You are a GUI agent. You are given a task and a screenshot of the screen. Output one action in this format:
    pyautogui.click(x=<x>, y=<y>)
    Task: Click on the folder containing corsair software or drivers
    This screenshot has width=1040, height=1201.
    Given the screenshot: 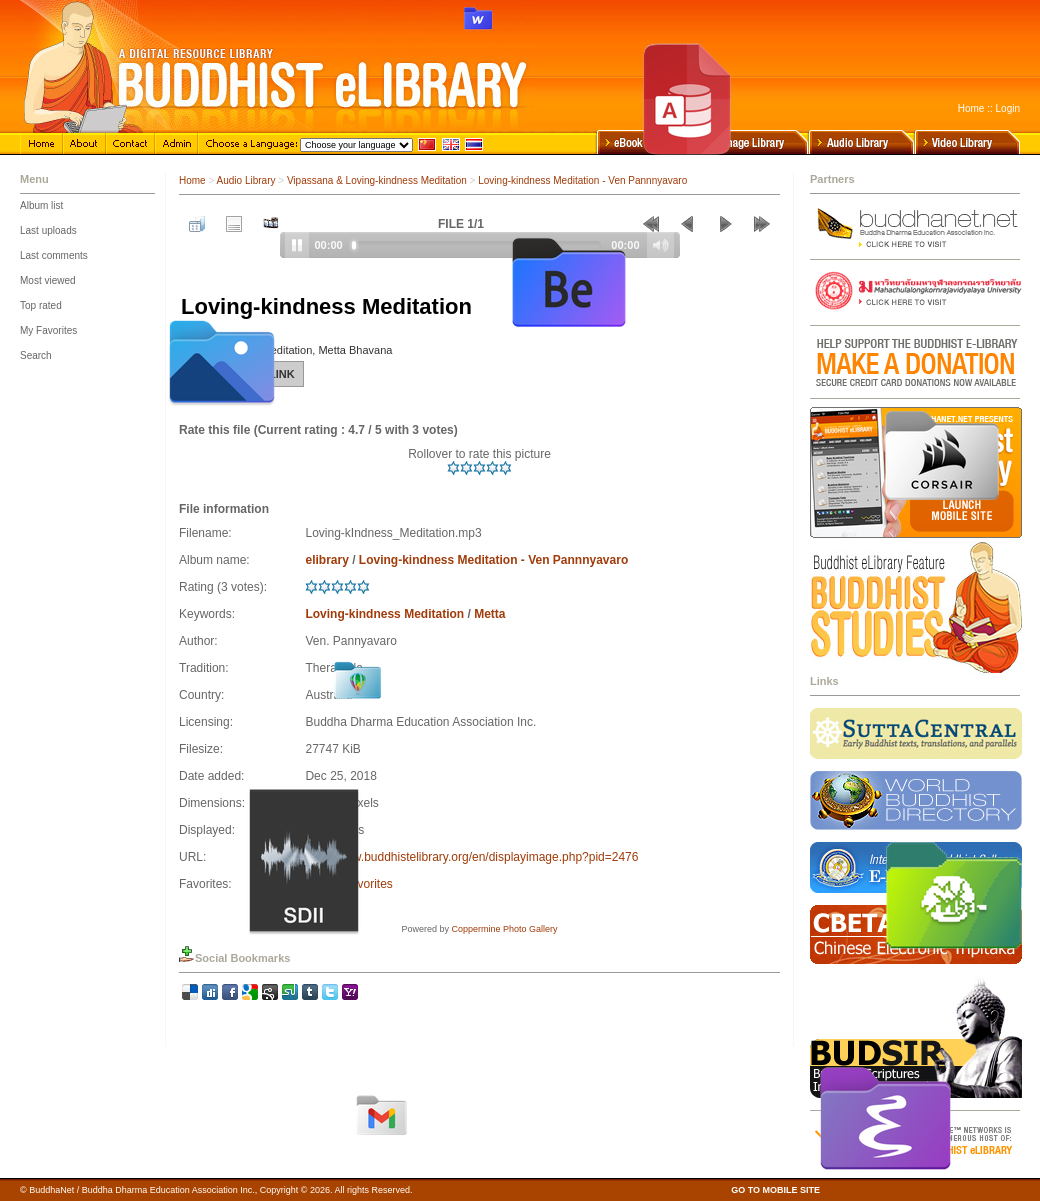 What is the action you would take?
    pyautogui.click(x=941, y=458)
    